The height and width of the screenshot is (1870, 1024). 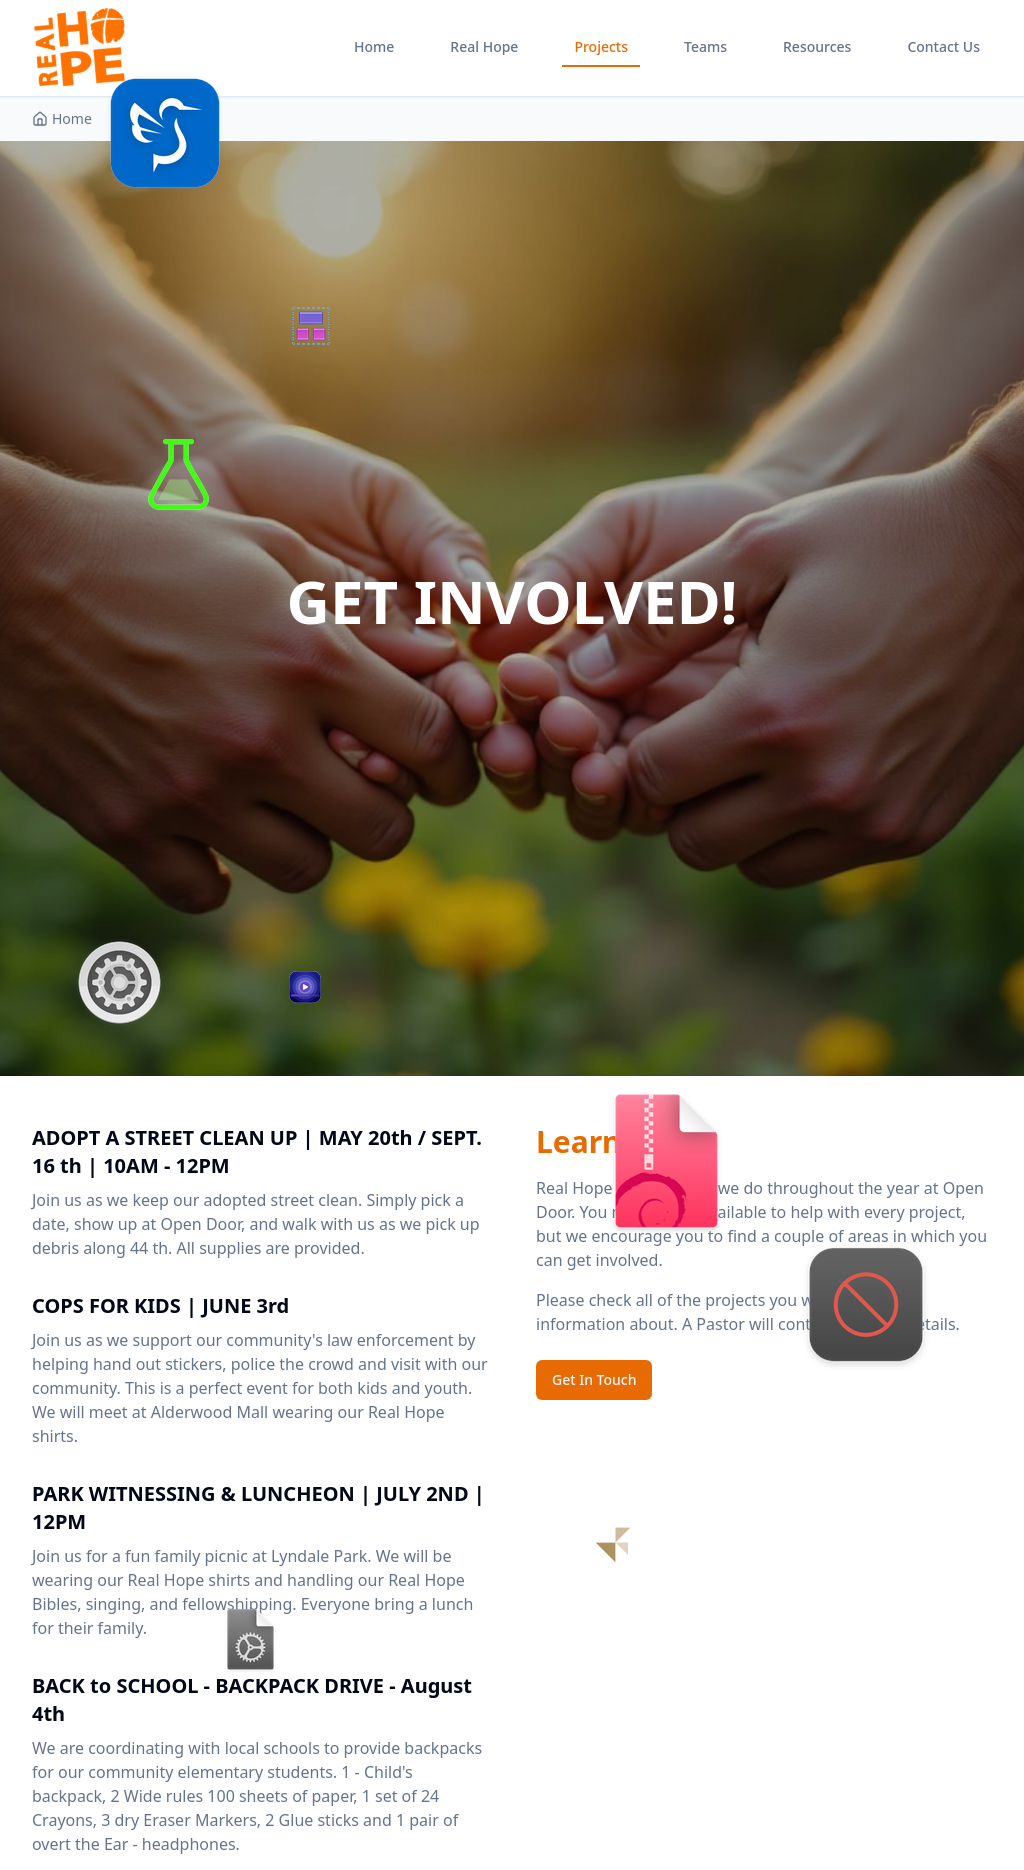 I want to click on access settings or properties, so click(x=119, y=982).